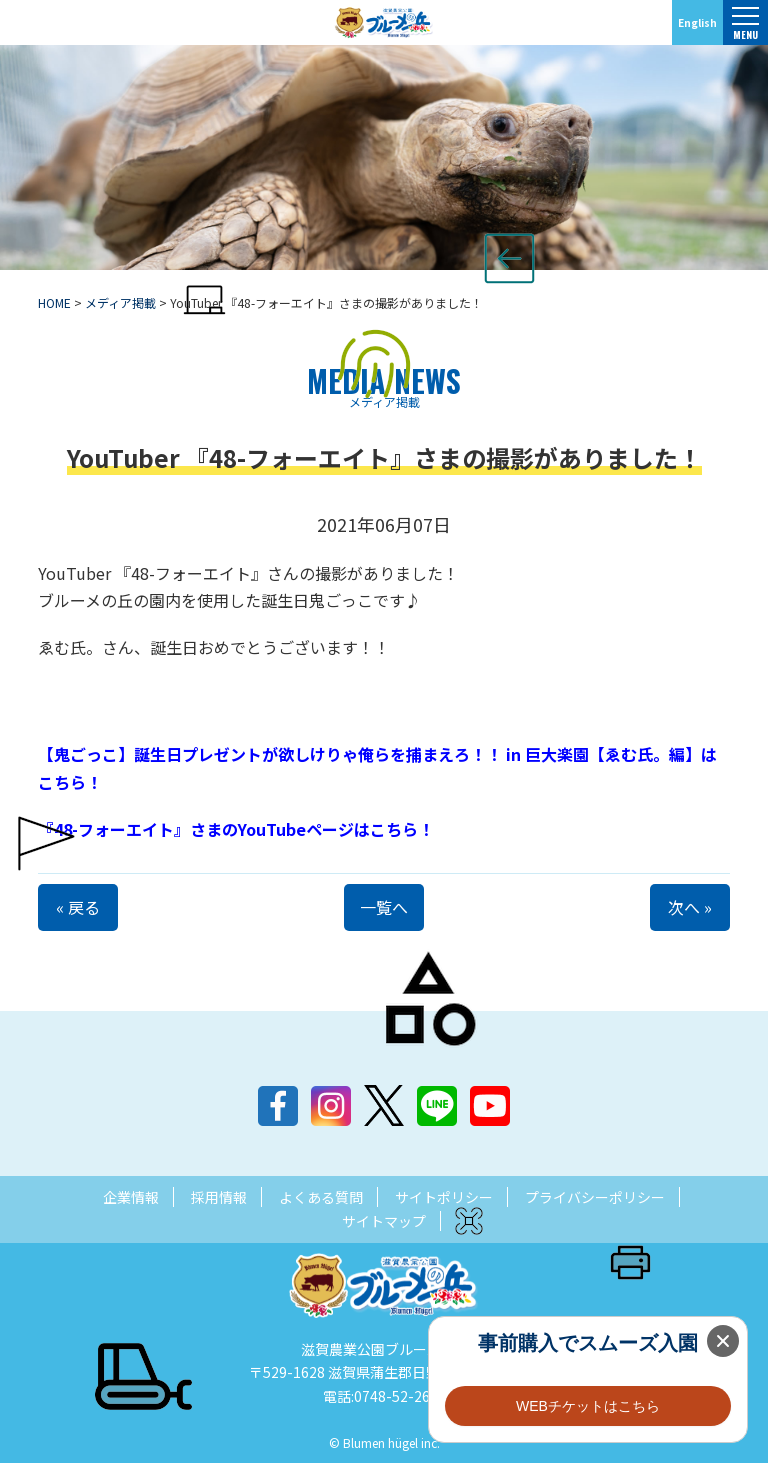  What do you see at coordinates (375, 364) in the screenshot?
I see `authenticate with fingerprint` at bounding box center [375, 364].